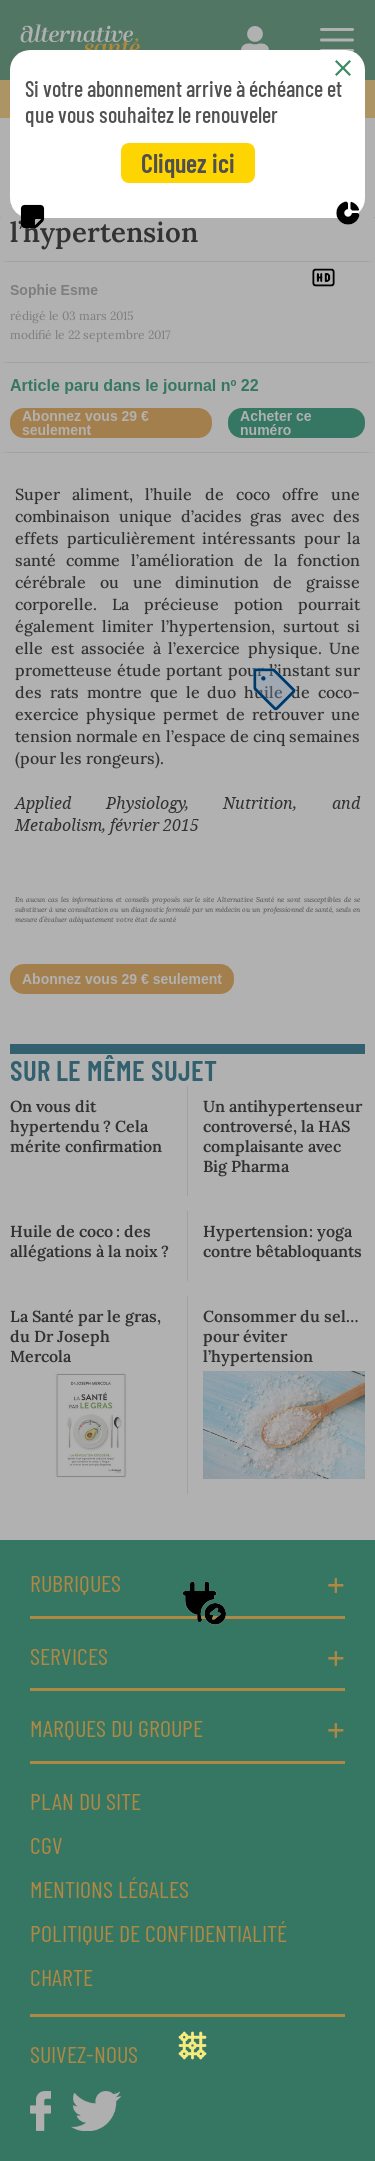  I want to click on indicates active power connection or charging, so click(202, 1603).